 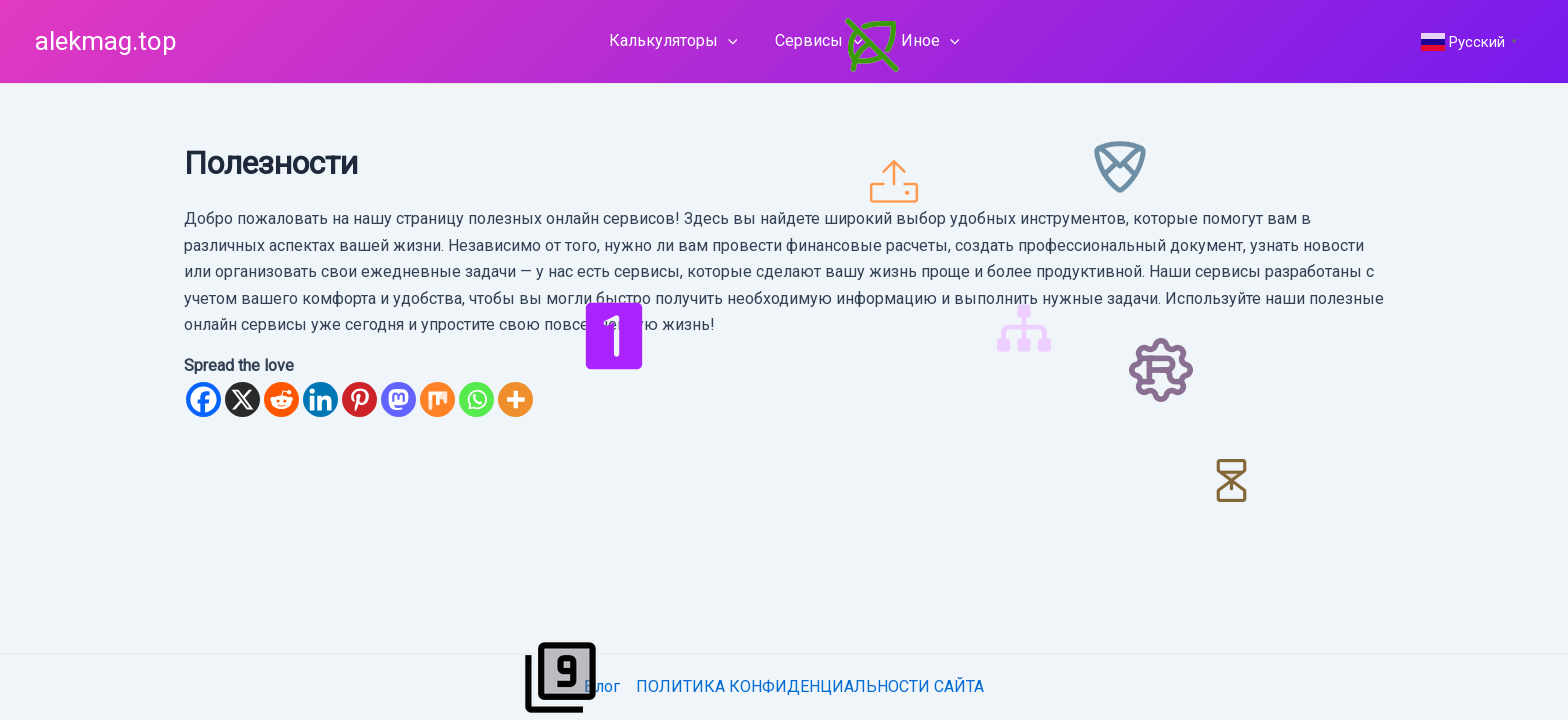 What do you see at coordinates (1120, 167) in the screenshot?
I see `open ctemplar secure email service` at bounding box center [1120, 167].